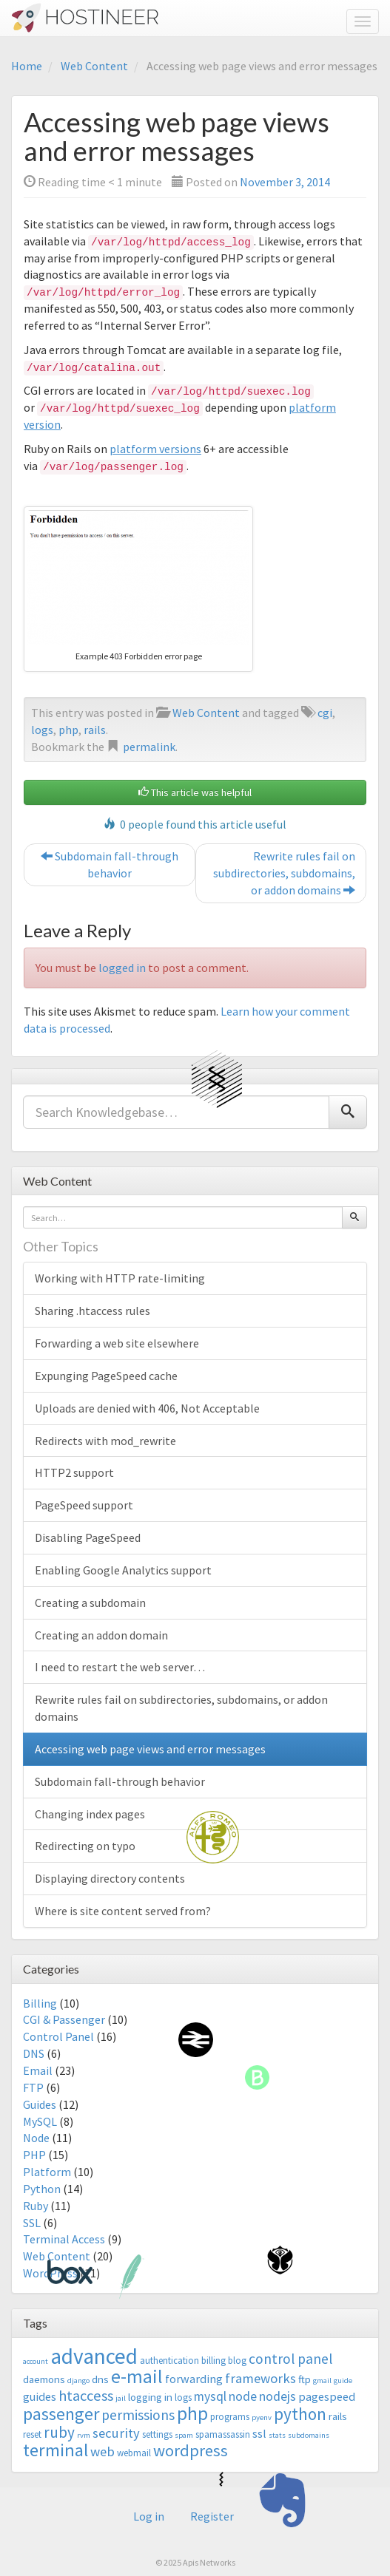 This screenshot has width=390, height=2576. What do you see at coordinates (195, 2039) in the screenshot?
I see `access National Rail train services and schedules` at bounding box center [195, 2039].